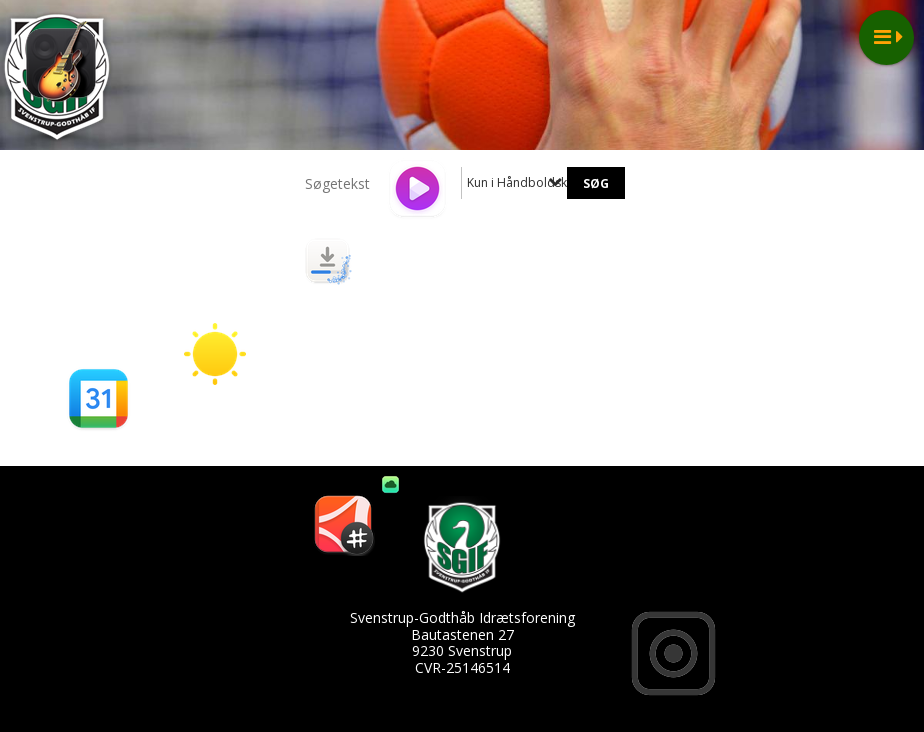 This screenshot has width=924, height=732. I want to click on open rhythmbox music player, so click(673, 653).